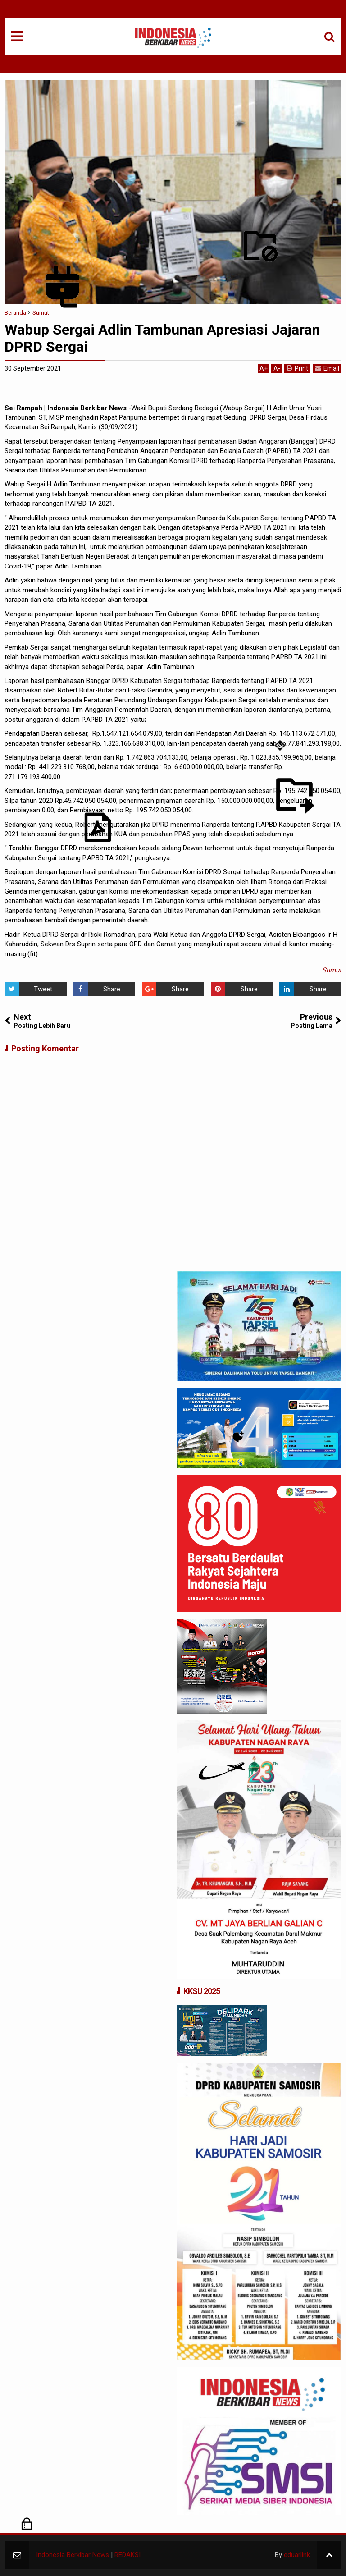 The height and width of the screenshot is (2576, 346). What do you see at coordinates (98, 827) in the screenshot?
I see `view or open a PDF document` at bounding box center [98, 827].